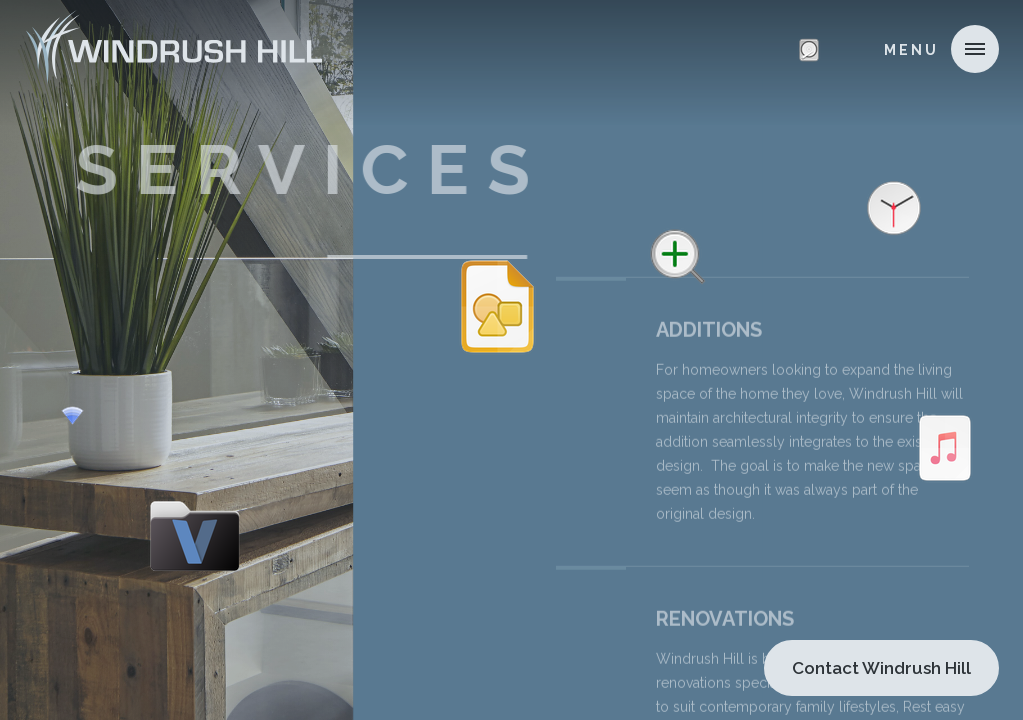  I want to click on indicates wireless network connection status, so click(72, 415).